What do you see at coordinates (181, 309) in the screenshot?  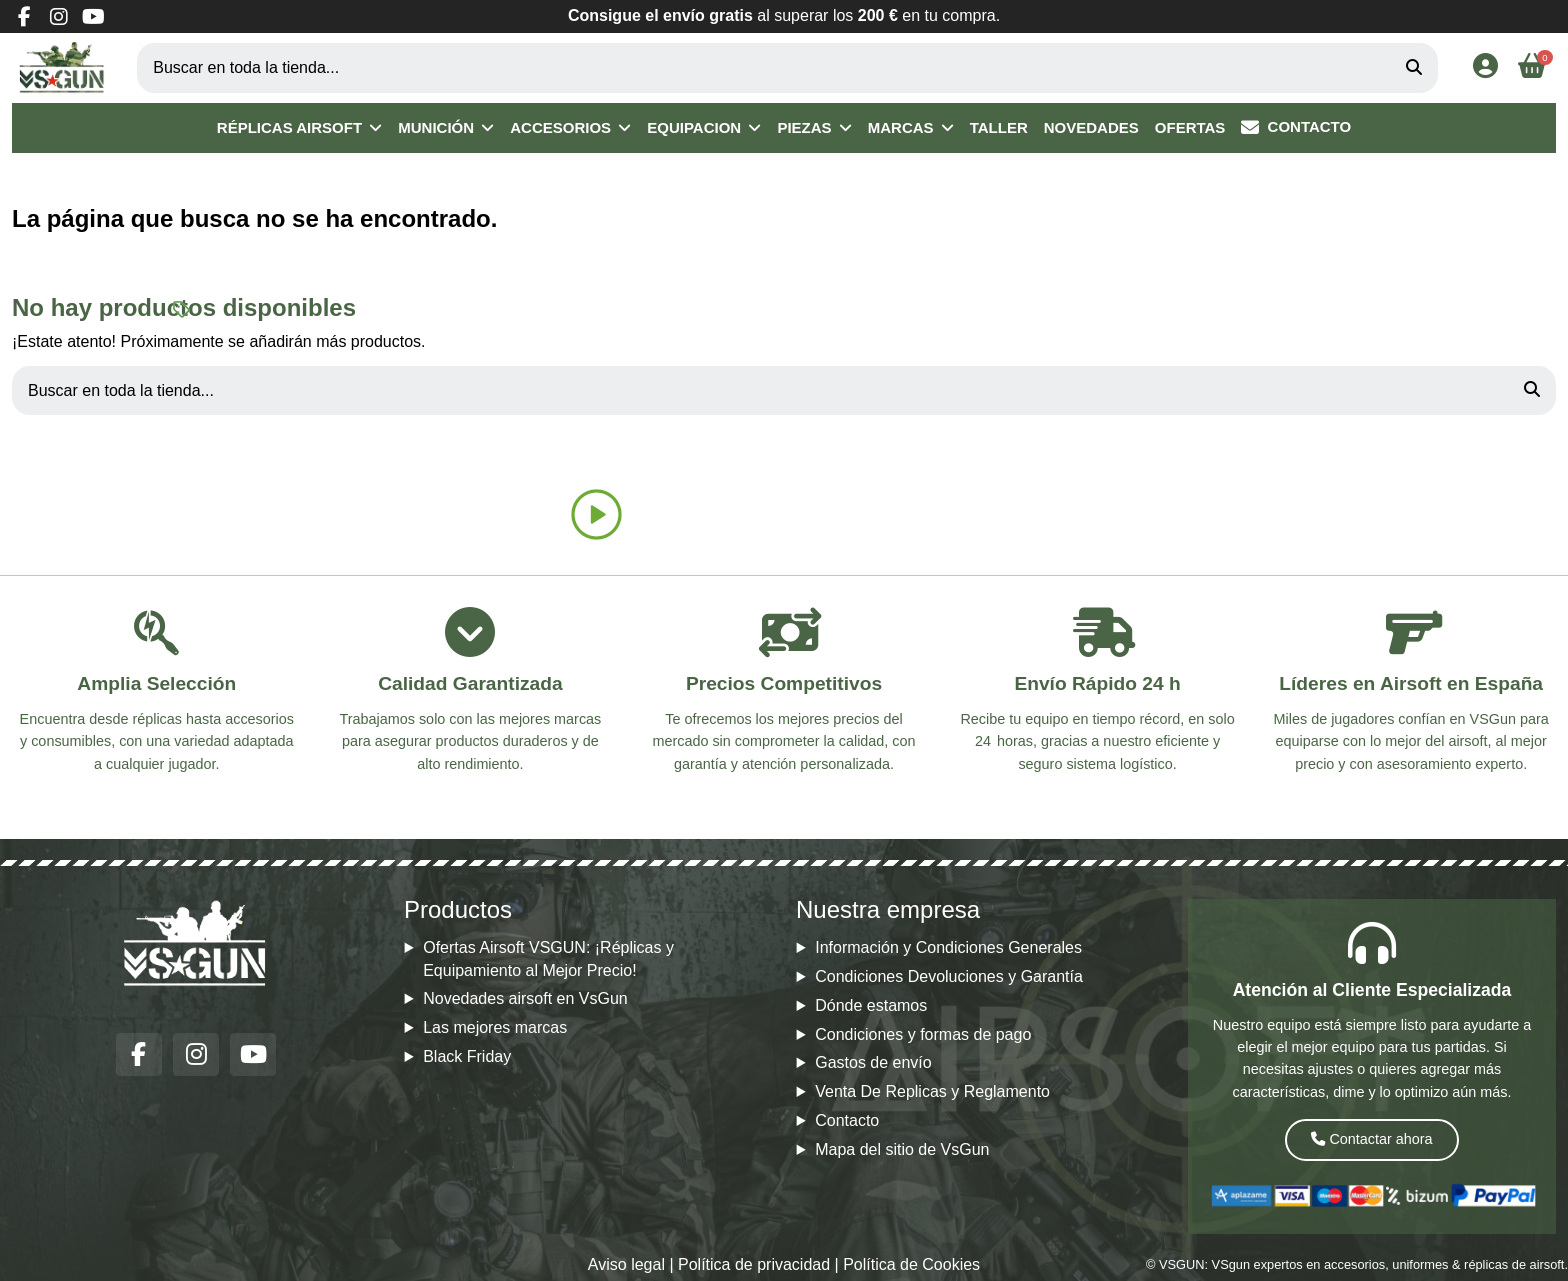 I see `add or manage tags` at bounding box center [181, 309].